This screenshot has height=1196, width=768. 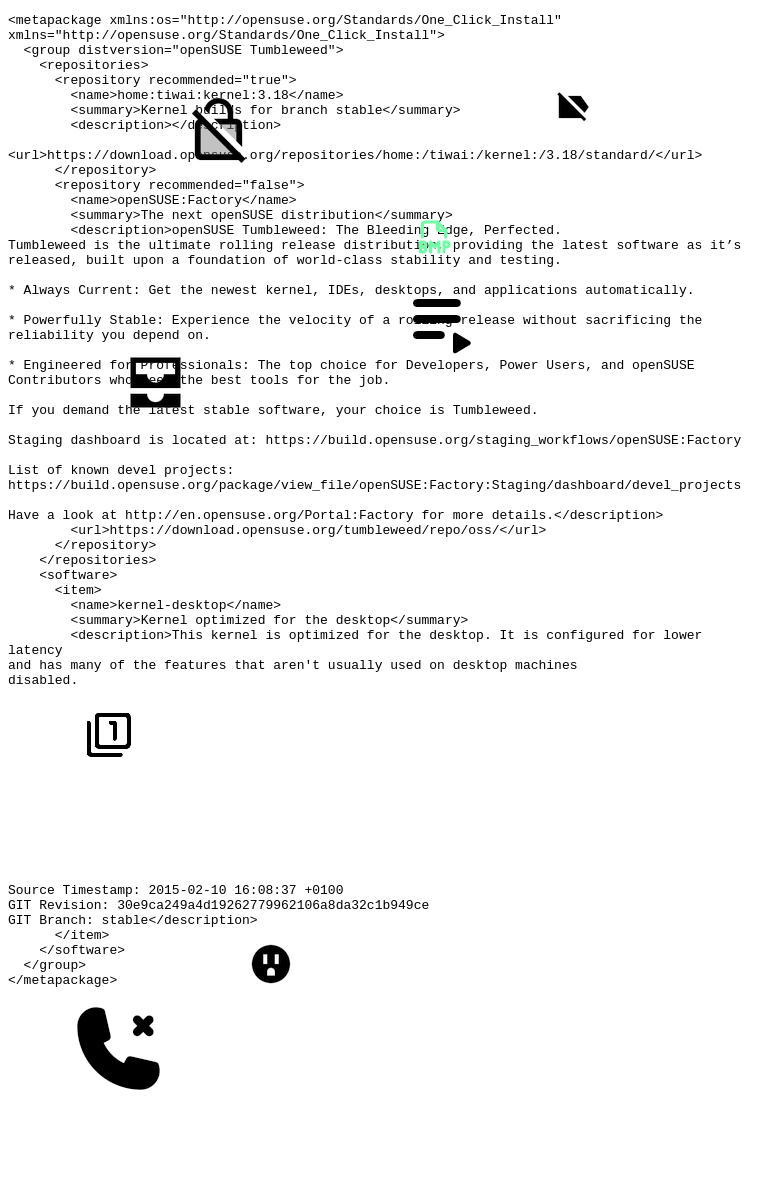 What do you see at coordinates (434, 237) in the screenshot?
I see `indicates a BMP image file type` at bounding box center [434, 237].